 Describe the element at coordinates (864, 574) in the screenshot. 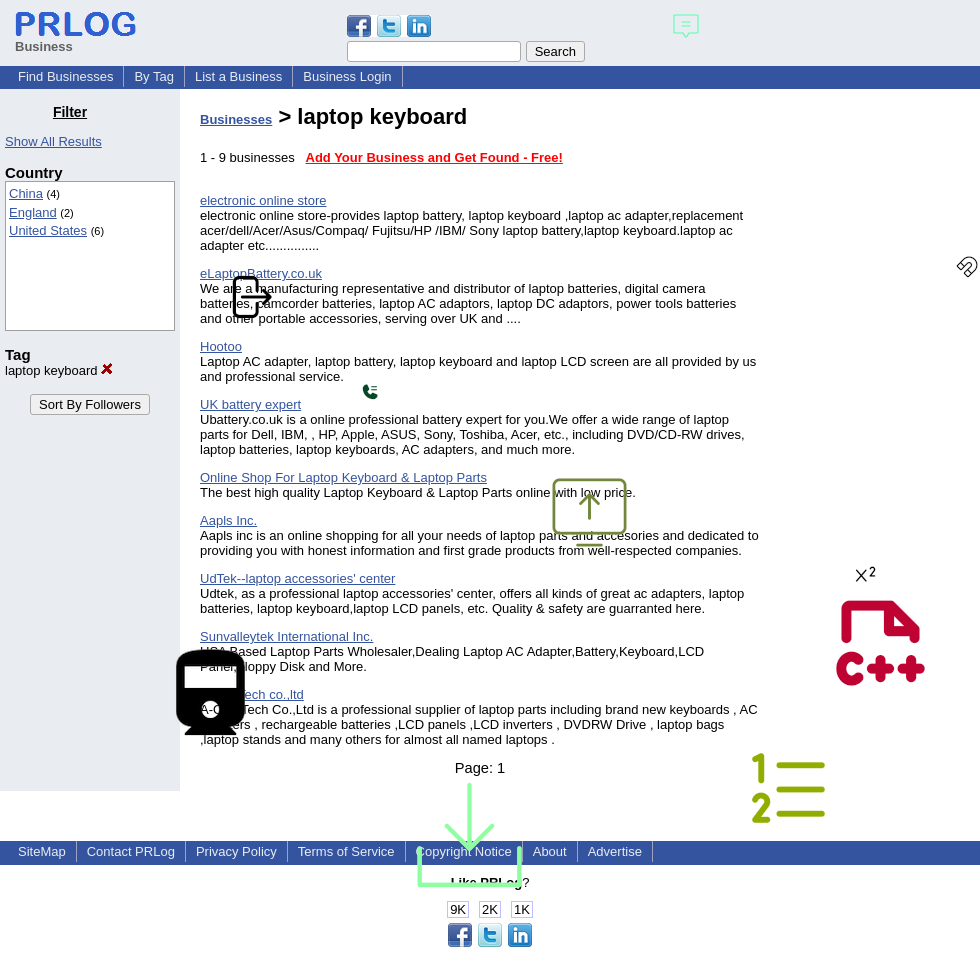

I see `apply superscript formatting to selected text` at that location.